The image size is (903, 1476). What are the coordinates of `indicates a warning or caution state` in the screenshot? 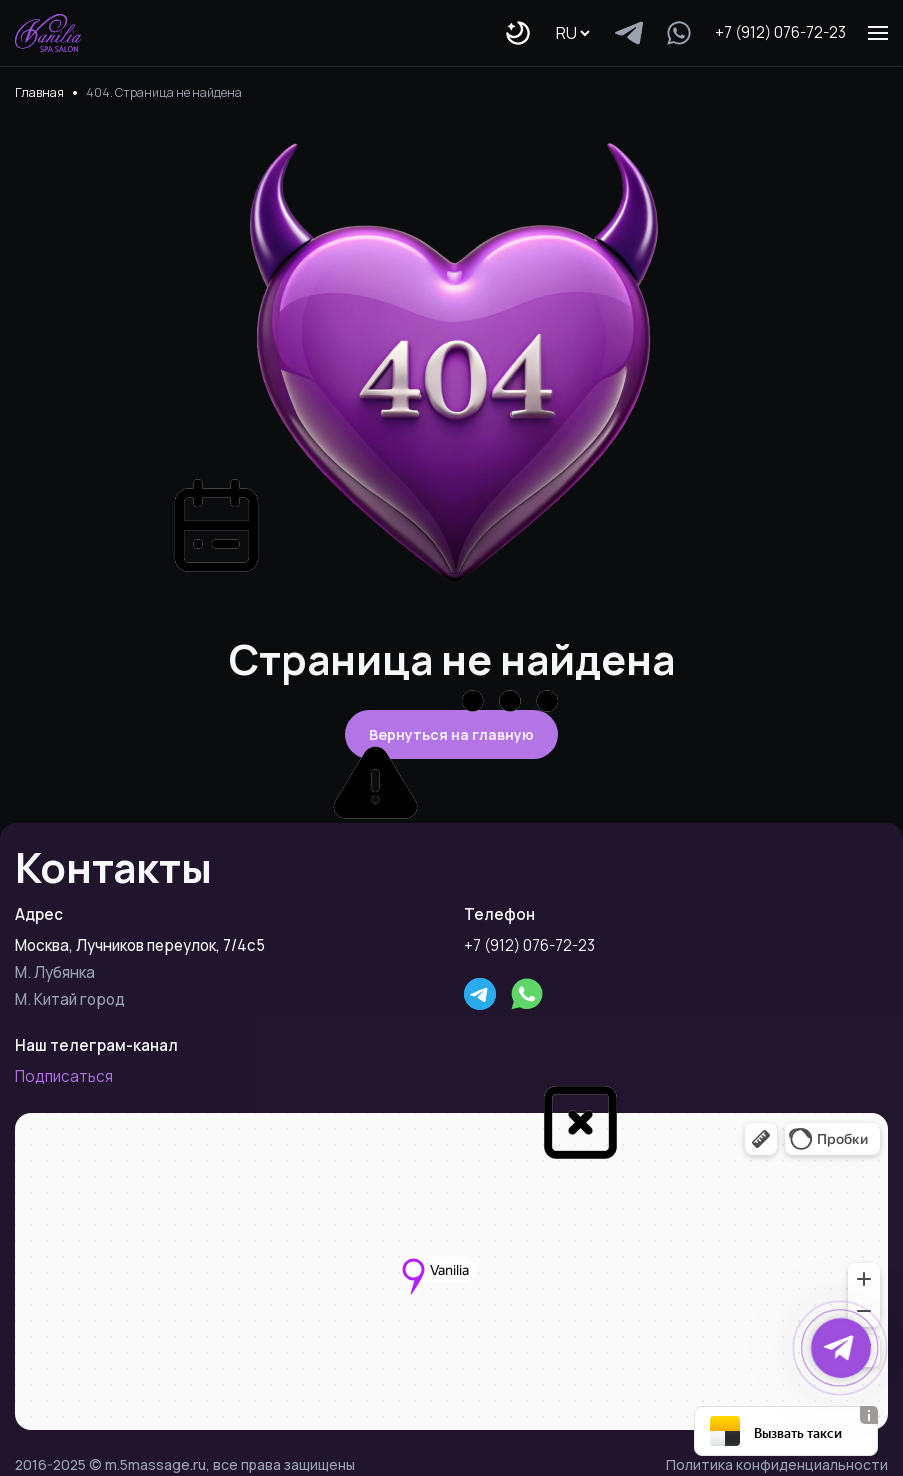 It's located at (375, 784).